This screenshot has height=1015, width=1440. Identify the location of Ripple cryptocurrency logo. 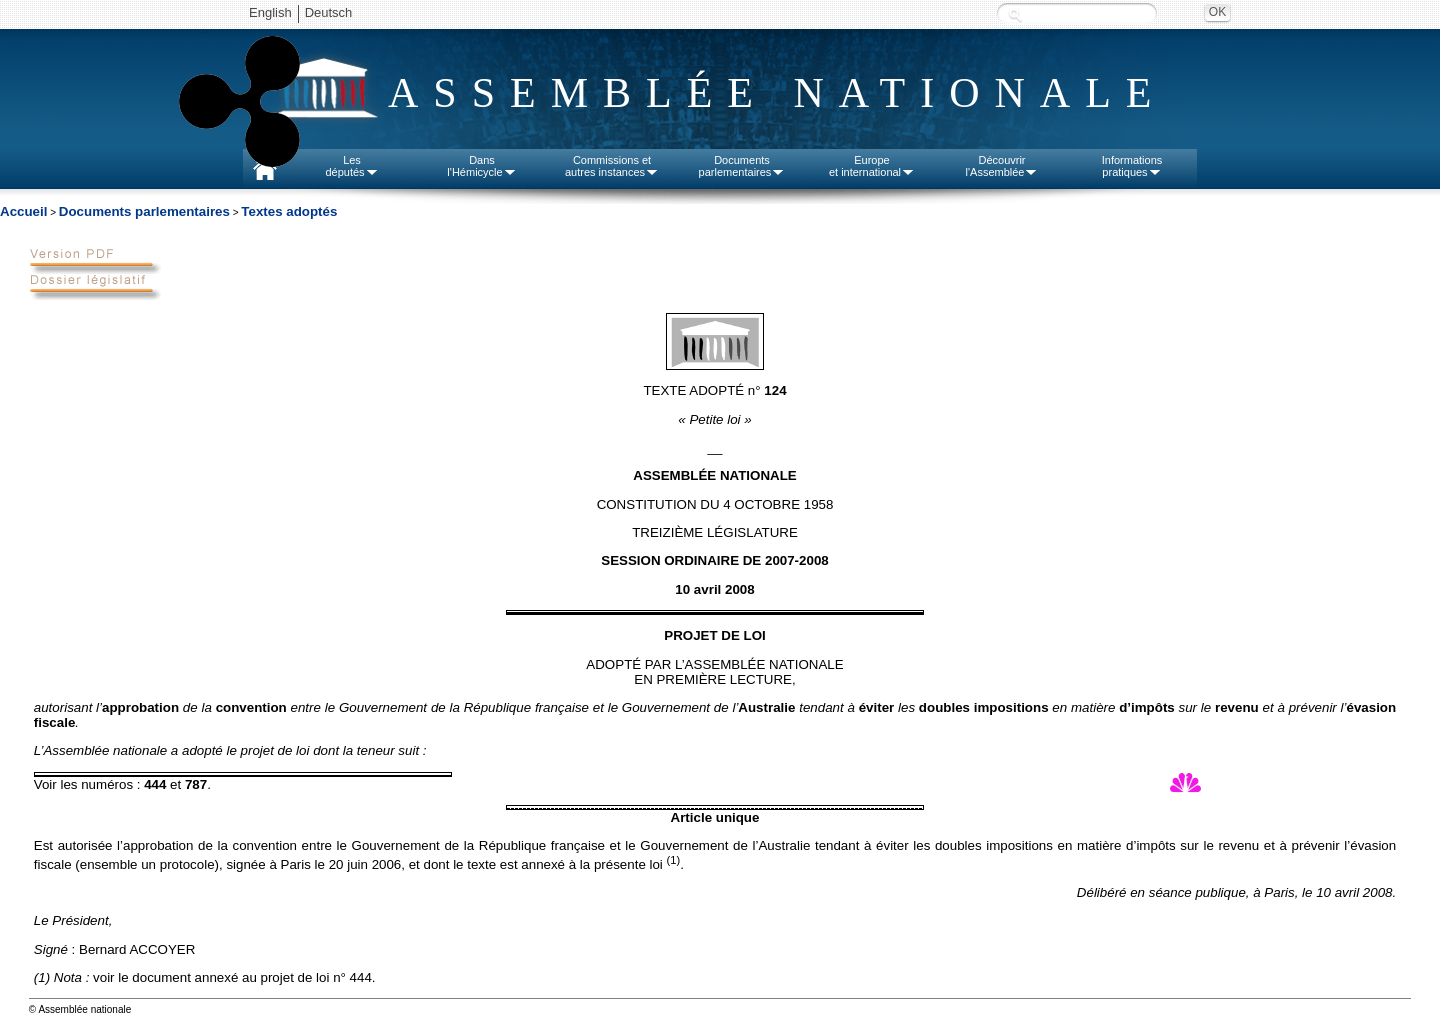
(239, 101).